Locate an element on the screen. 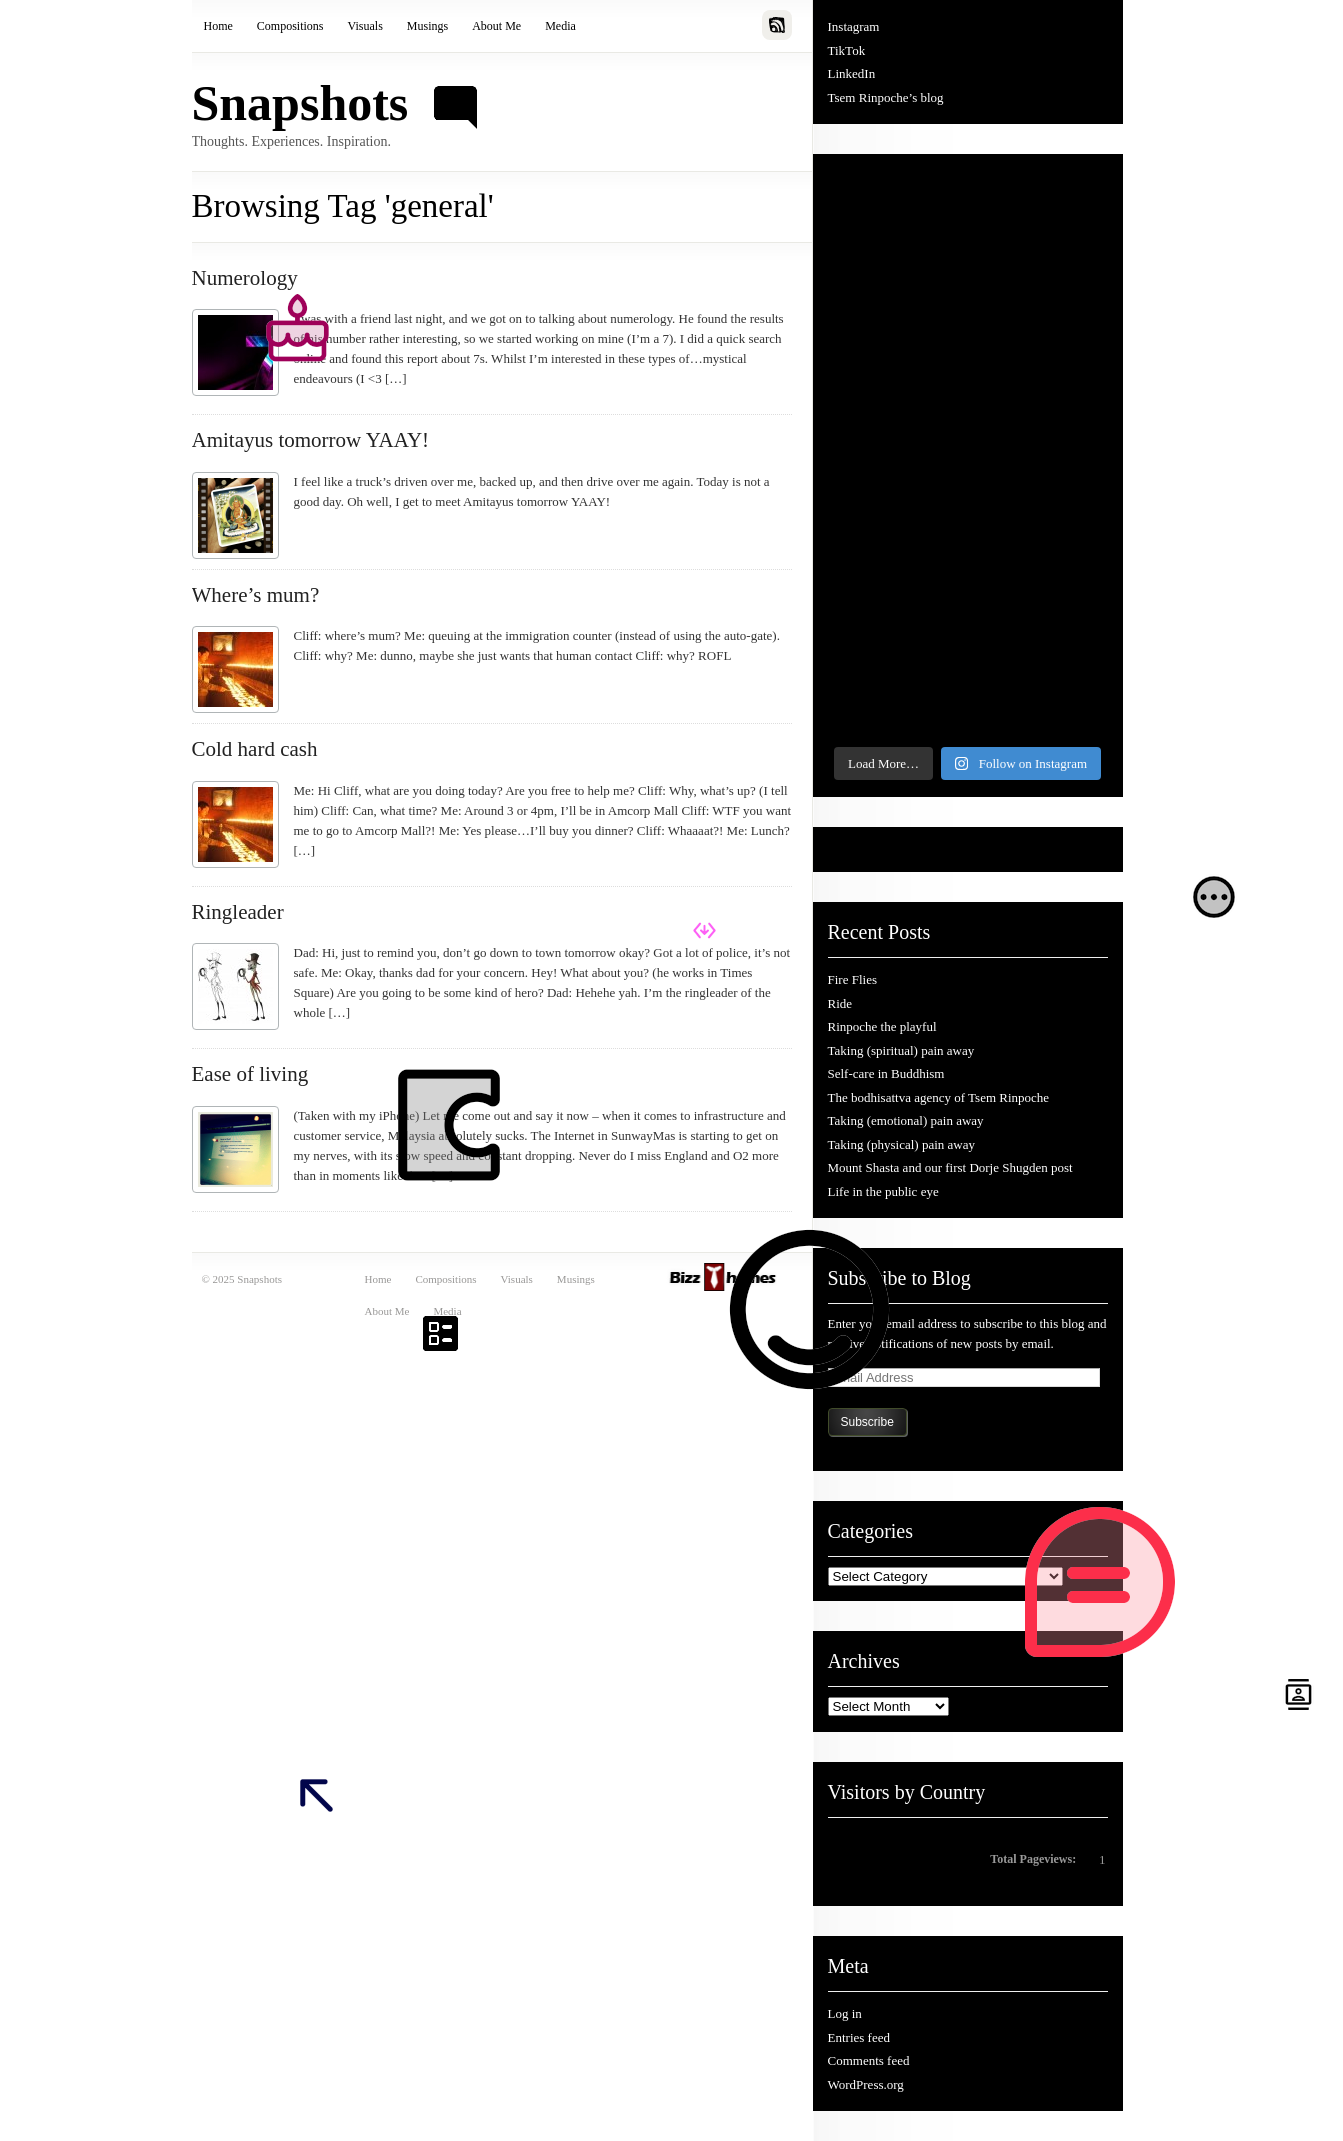 This screenshot has height=2141, width=1343. view more options or actions is located at coordinates (1214, 897).